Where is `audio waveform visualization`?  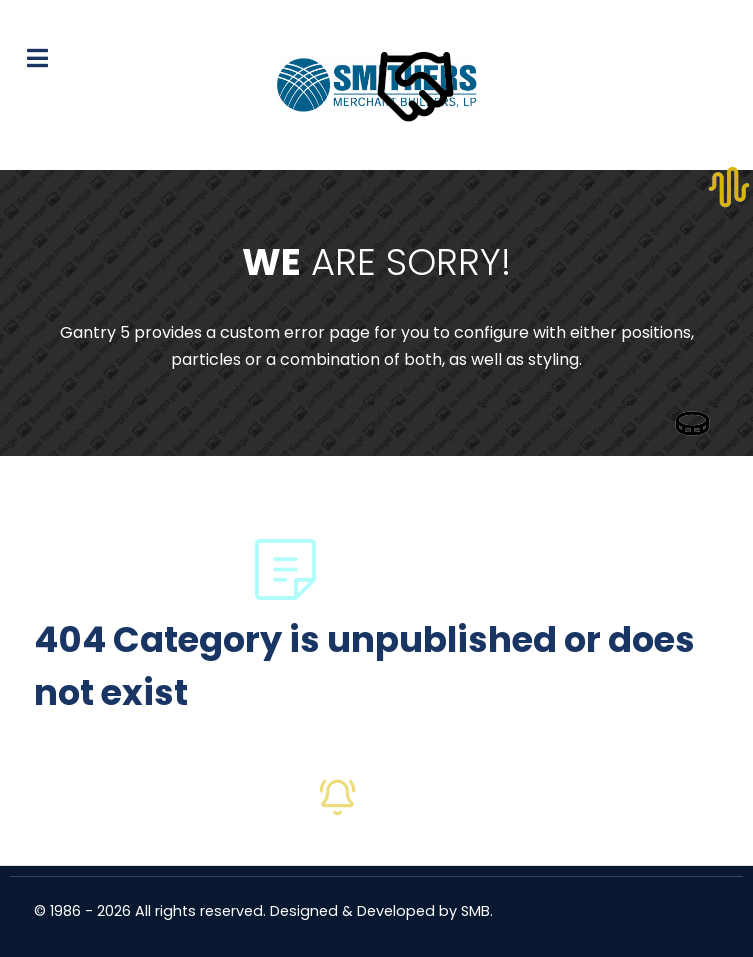
audio waveform visualization is located at coordinates (729, 187).